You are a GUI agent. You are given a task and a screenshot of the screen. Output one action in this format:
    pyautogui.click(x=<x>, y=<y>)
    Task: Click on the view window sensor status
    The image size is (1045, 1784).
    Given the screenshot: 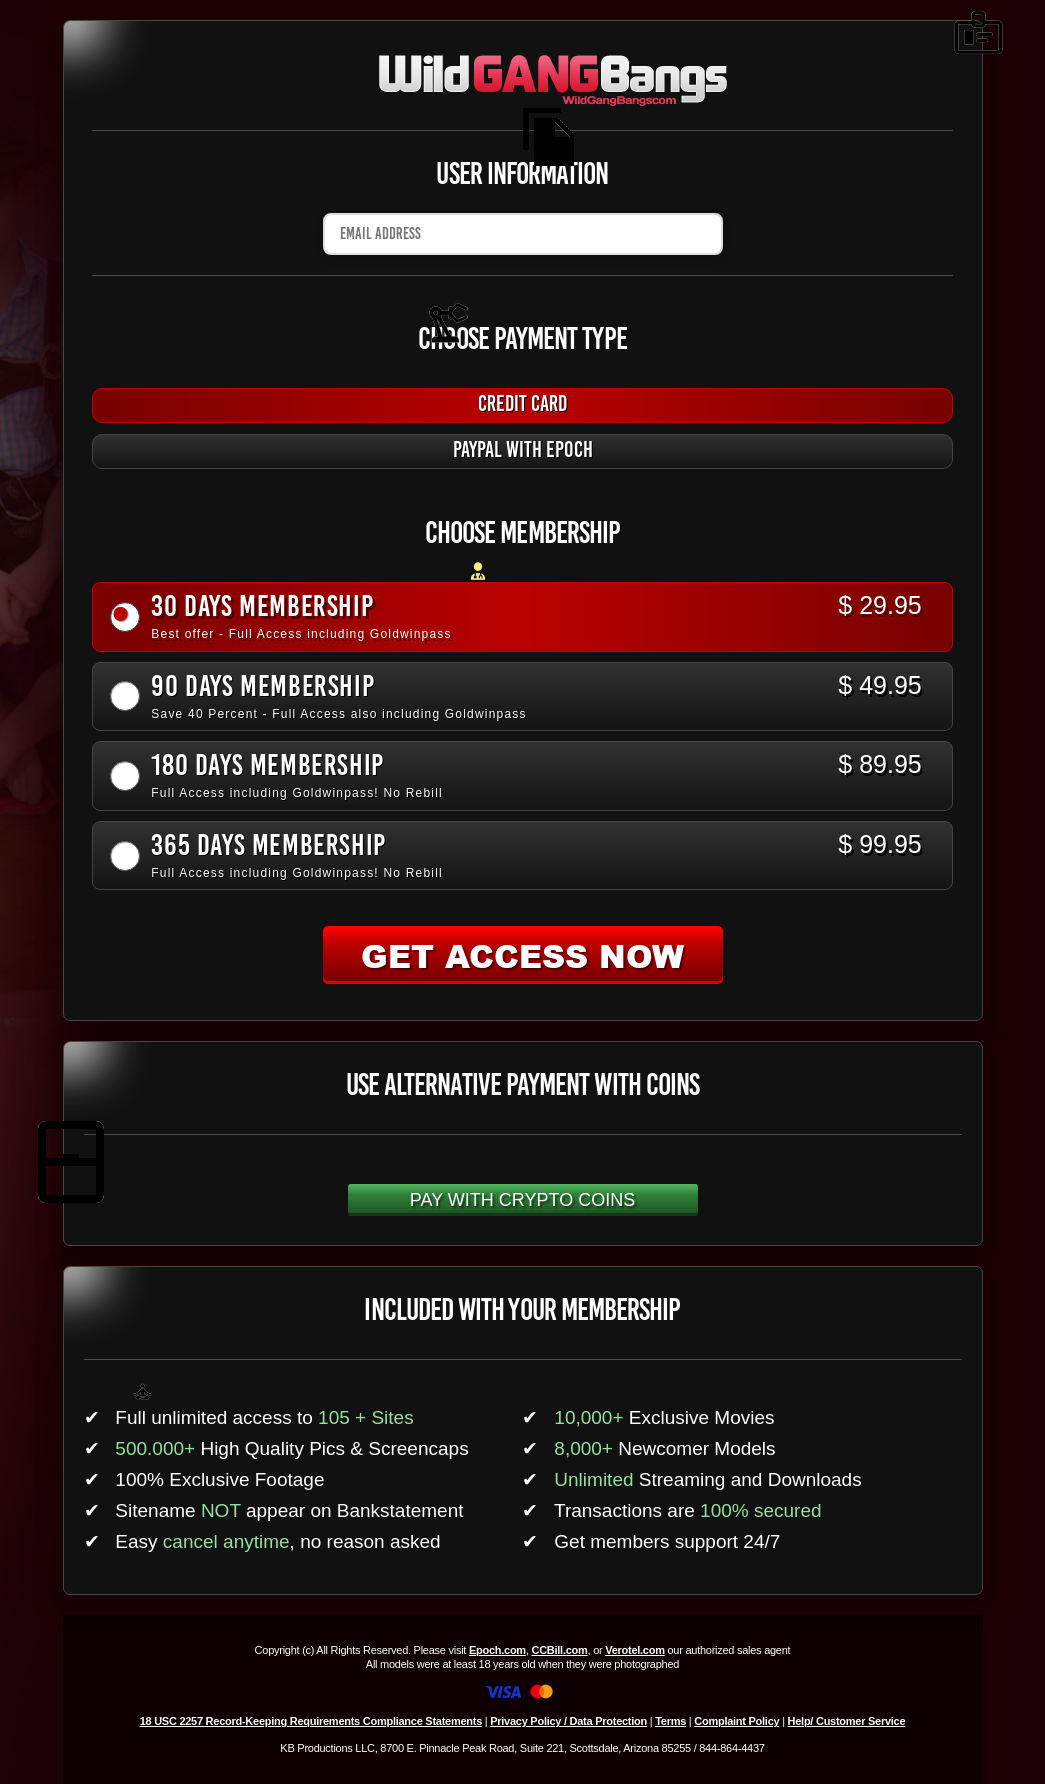 What is the action you would take?
    pyautogui.click(x=71, y=1162)
    